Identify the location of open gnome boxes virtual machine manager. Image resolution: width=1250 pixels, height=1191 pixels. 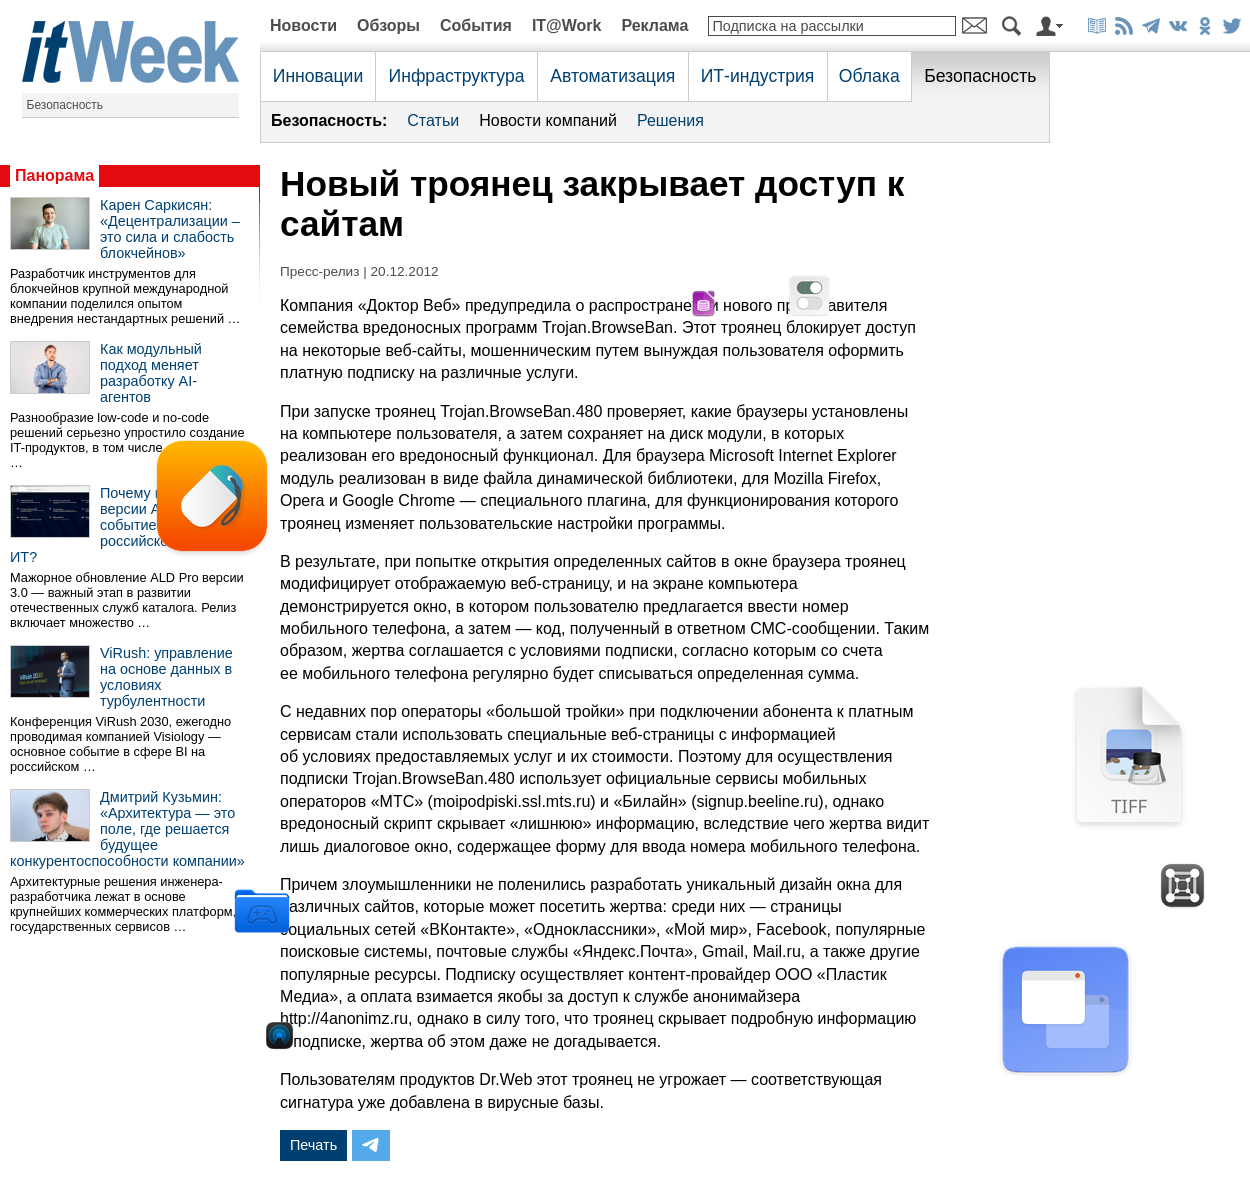
(1182, 885).